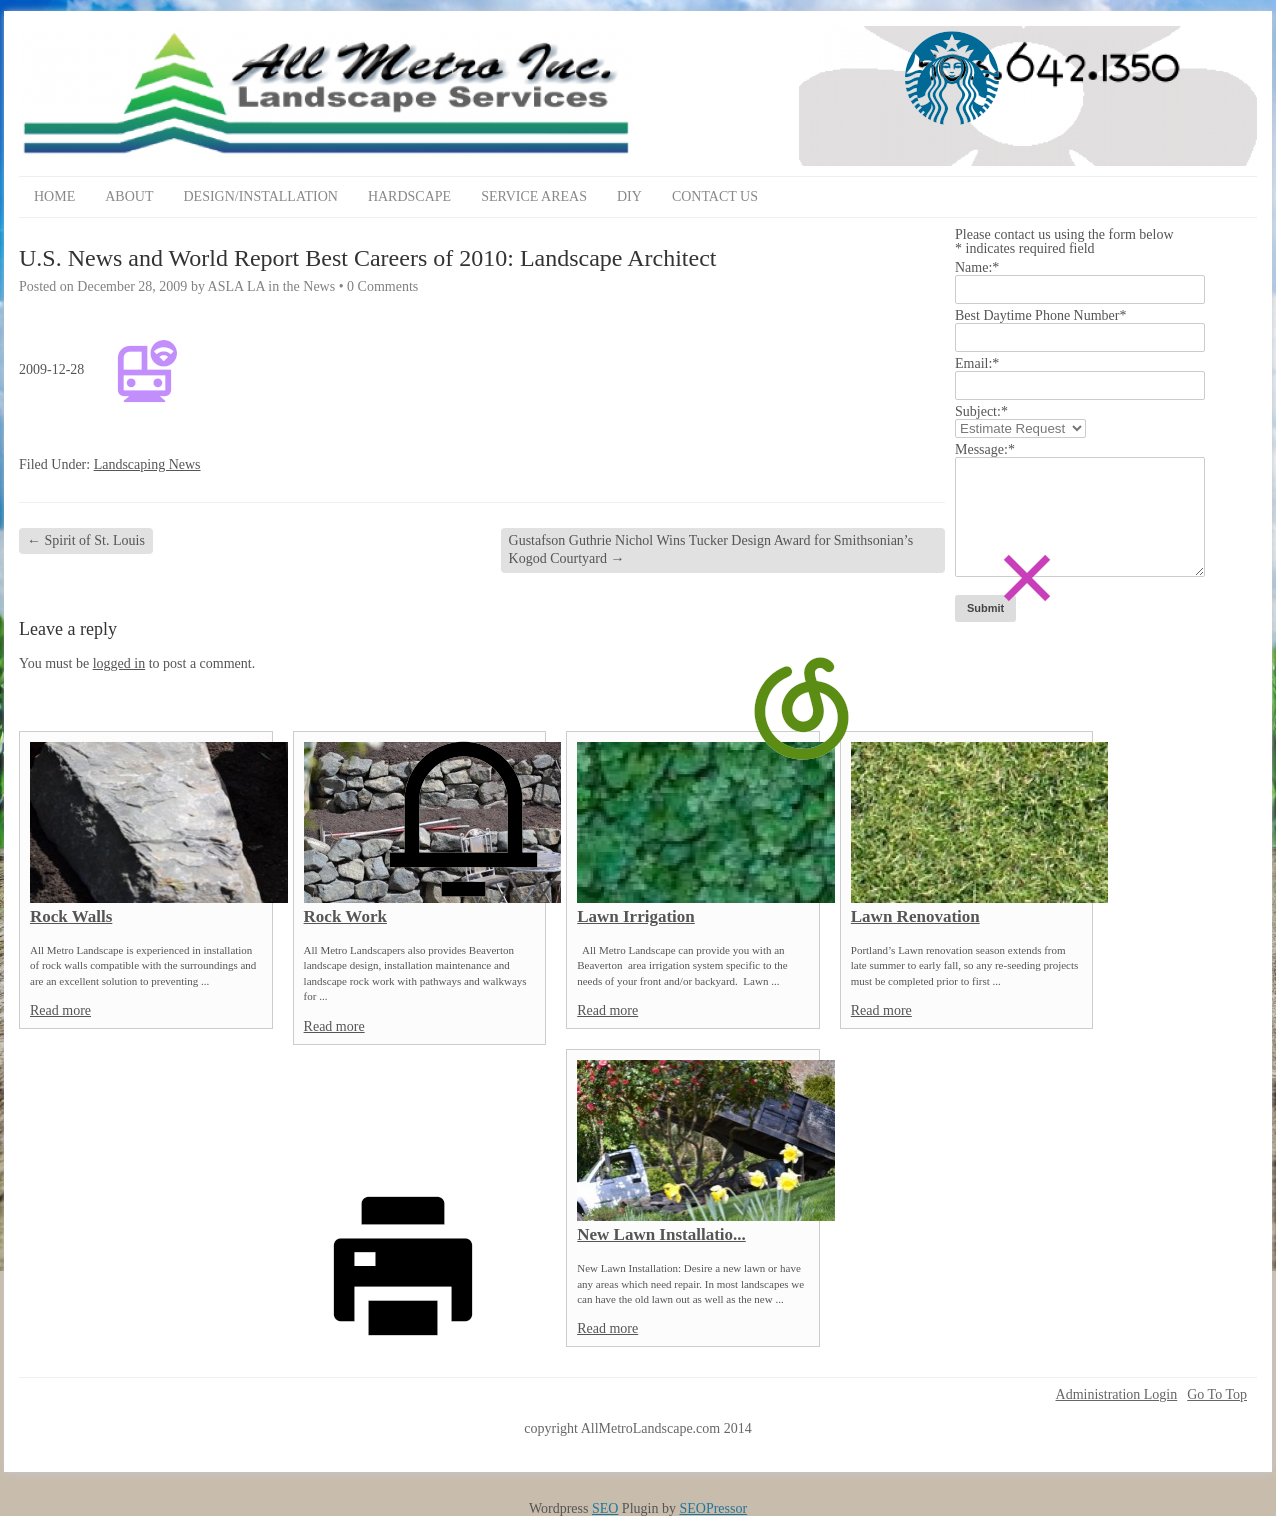 Image resolution: width=1276 pixels, height=1516 pixels. Describe the element at coordinates (1027, 578) in the screenshot. I see `close the current window or dialog` at that location.